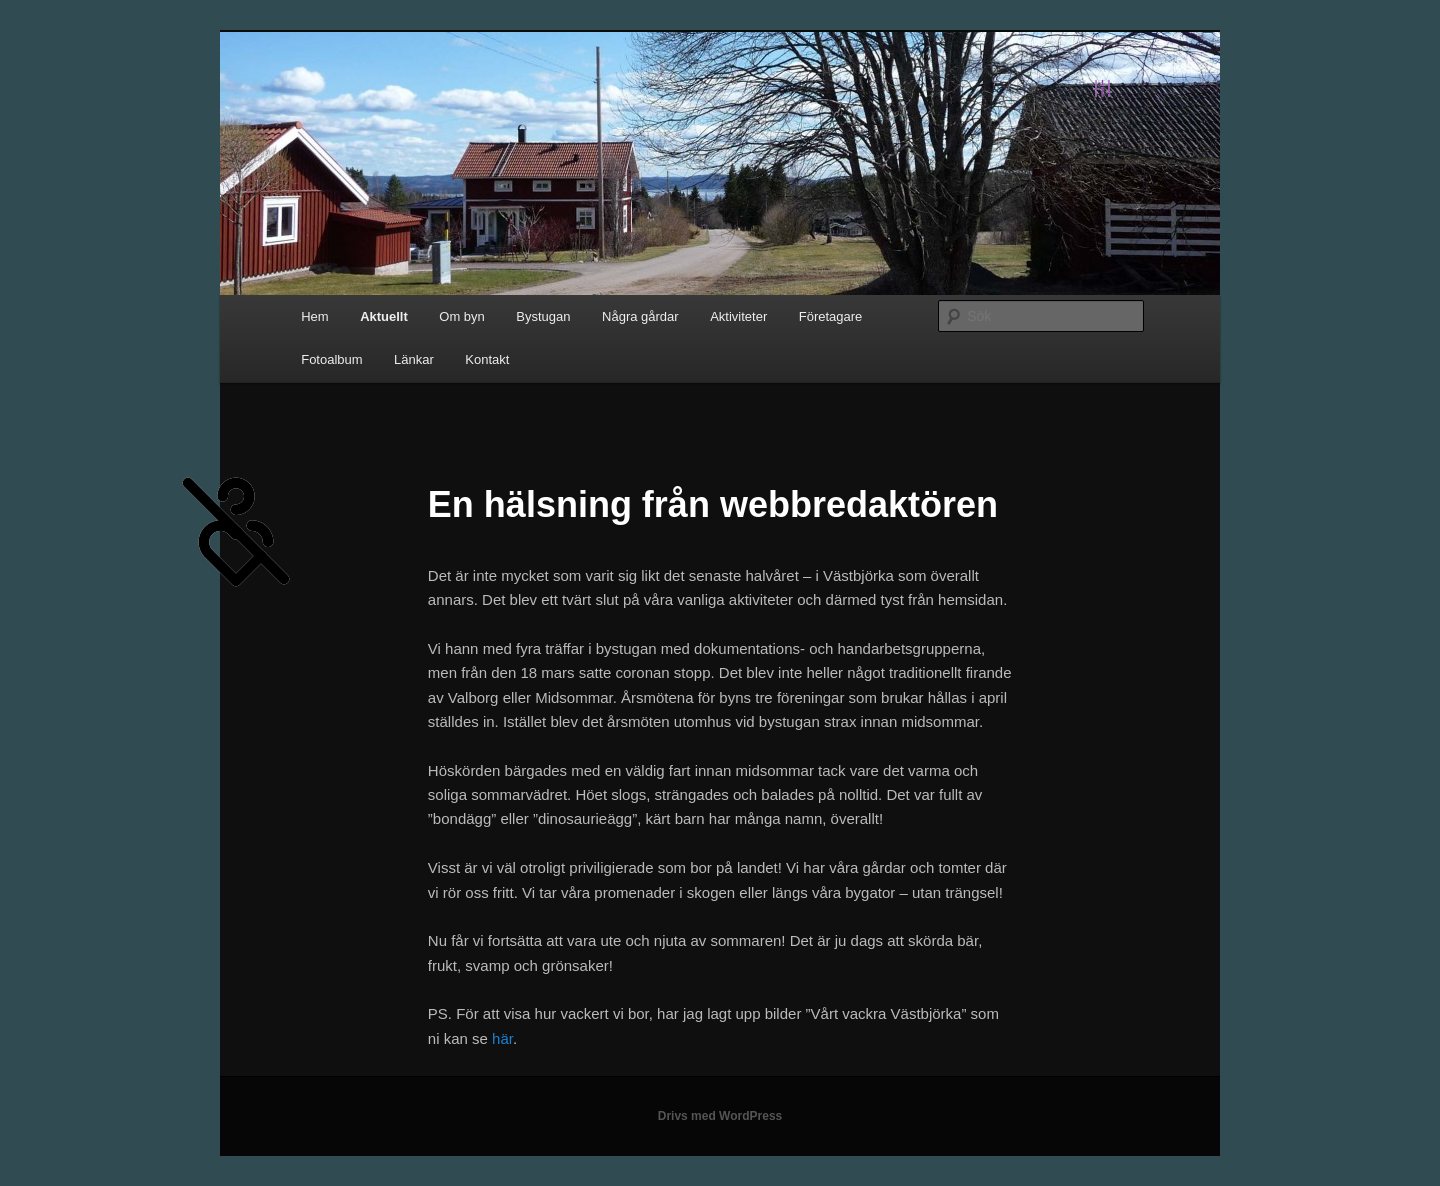  I want to click on adjust settings or preferences, so click(1102, 88).